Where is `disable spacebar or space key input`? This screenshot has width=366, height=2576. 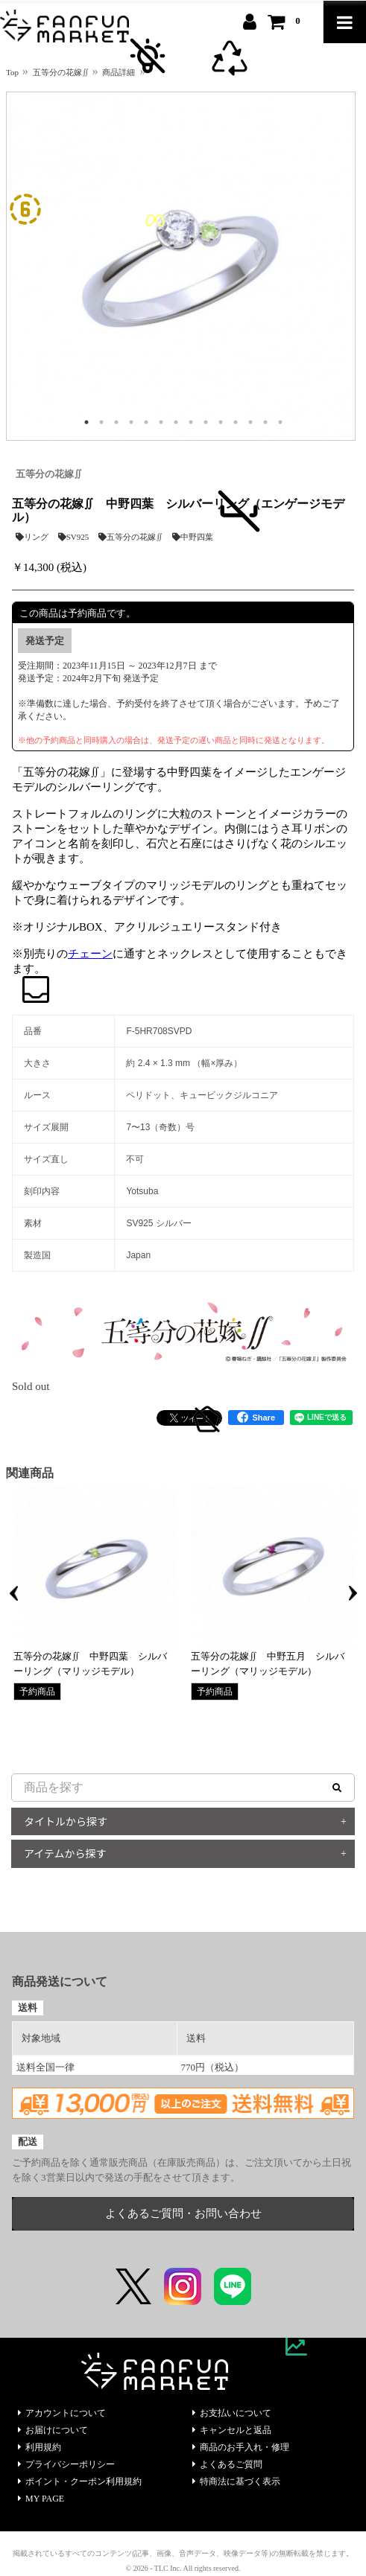 disable spacebar or space key input is located at coordinates (239, 511).